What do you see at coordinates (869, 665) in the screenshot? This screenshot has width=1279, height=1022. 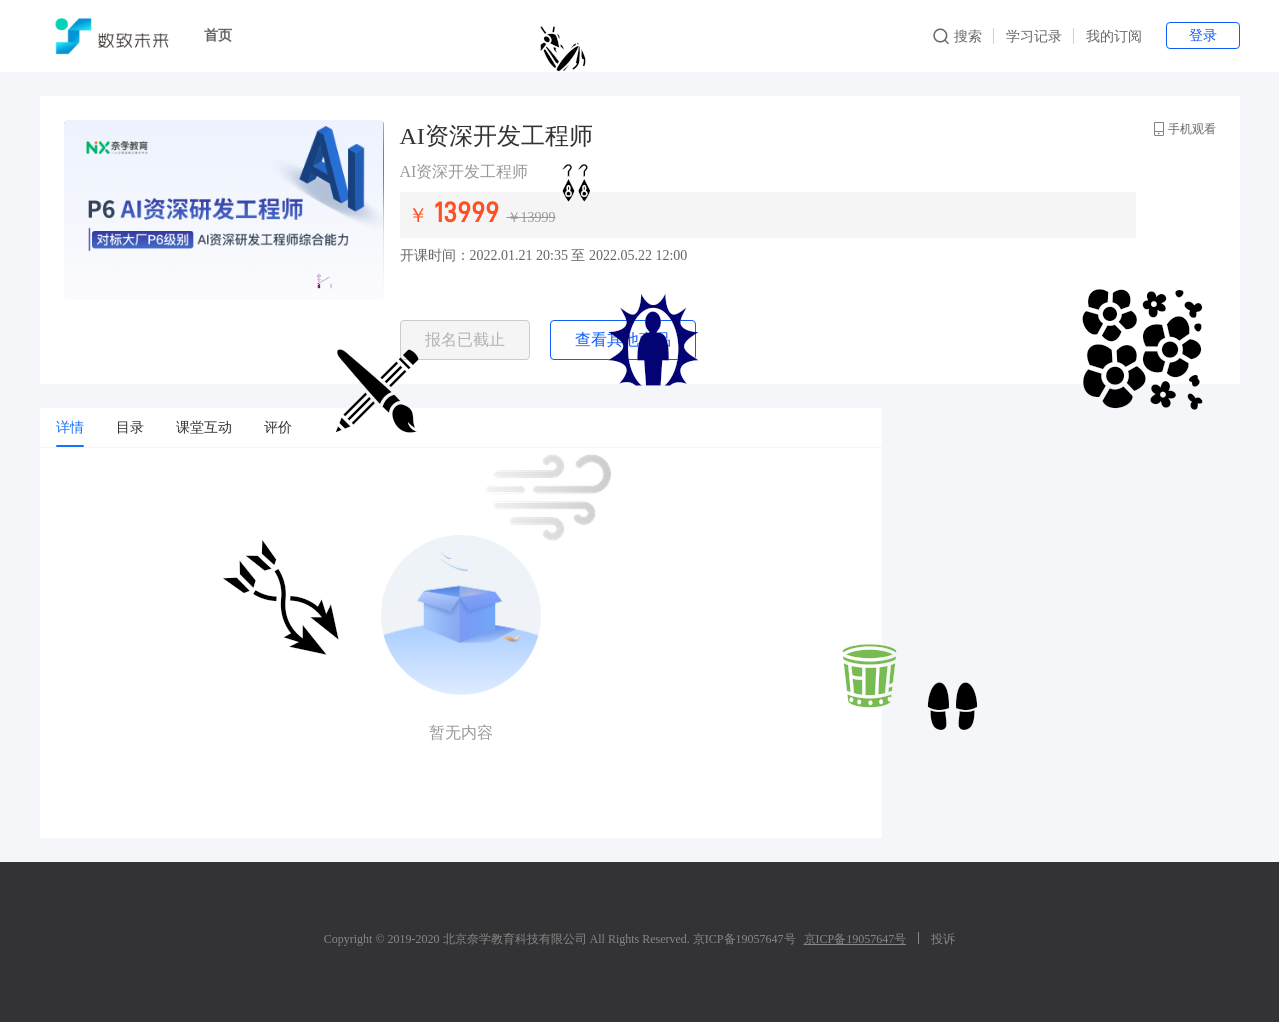 I see `empty inventory or storage container` at bounding box center [869, 665].